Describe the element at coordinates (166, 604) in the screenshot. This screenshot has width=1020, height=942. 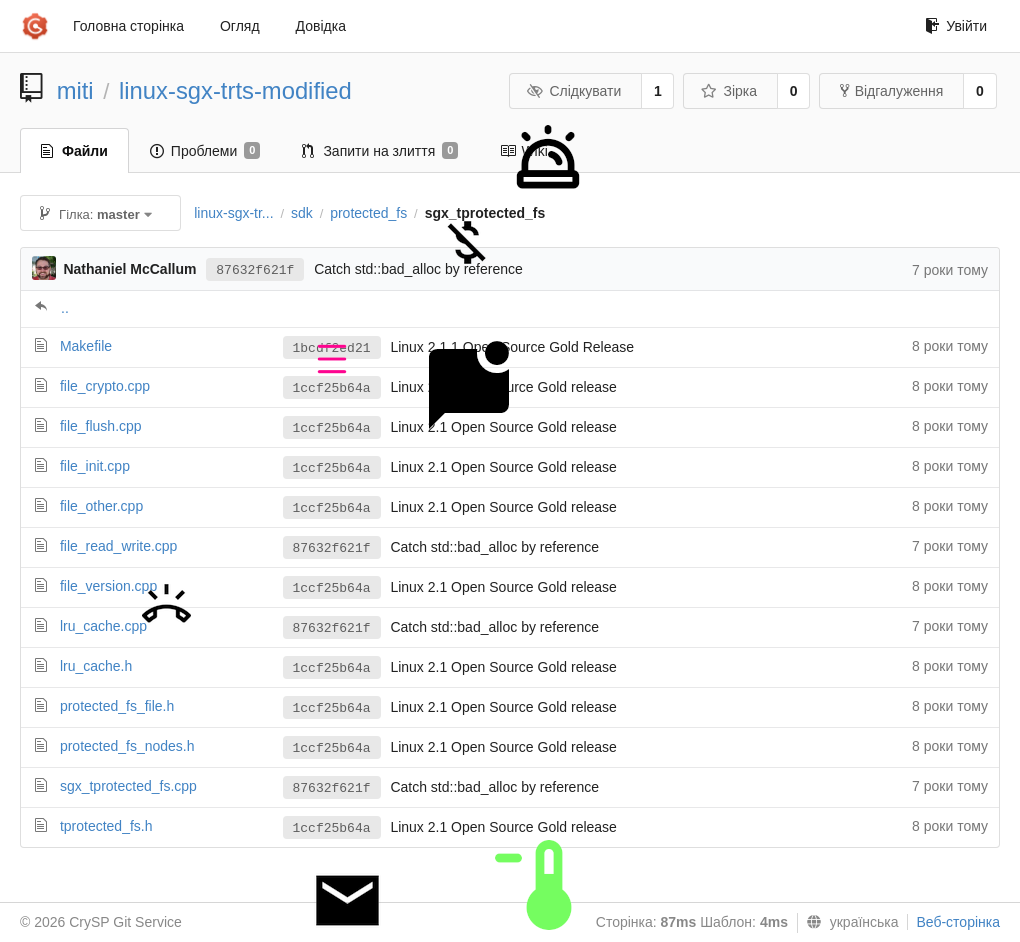
I see `incoming call alert` at that location.